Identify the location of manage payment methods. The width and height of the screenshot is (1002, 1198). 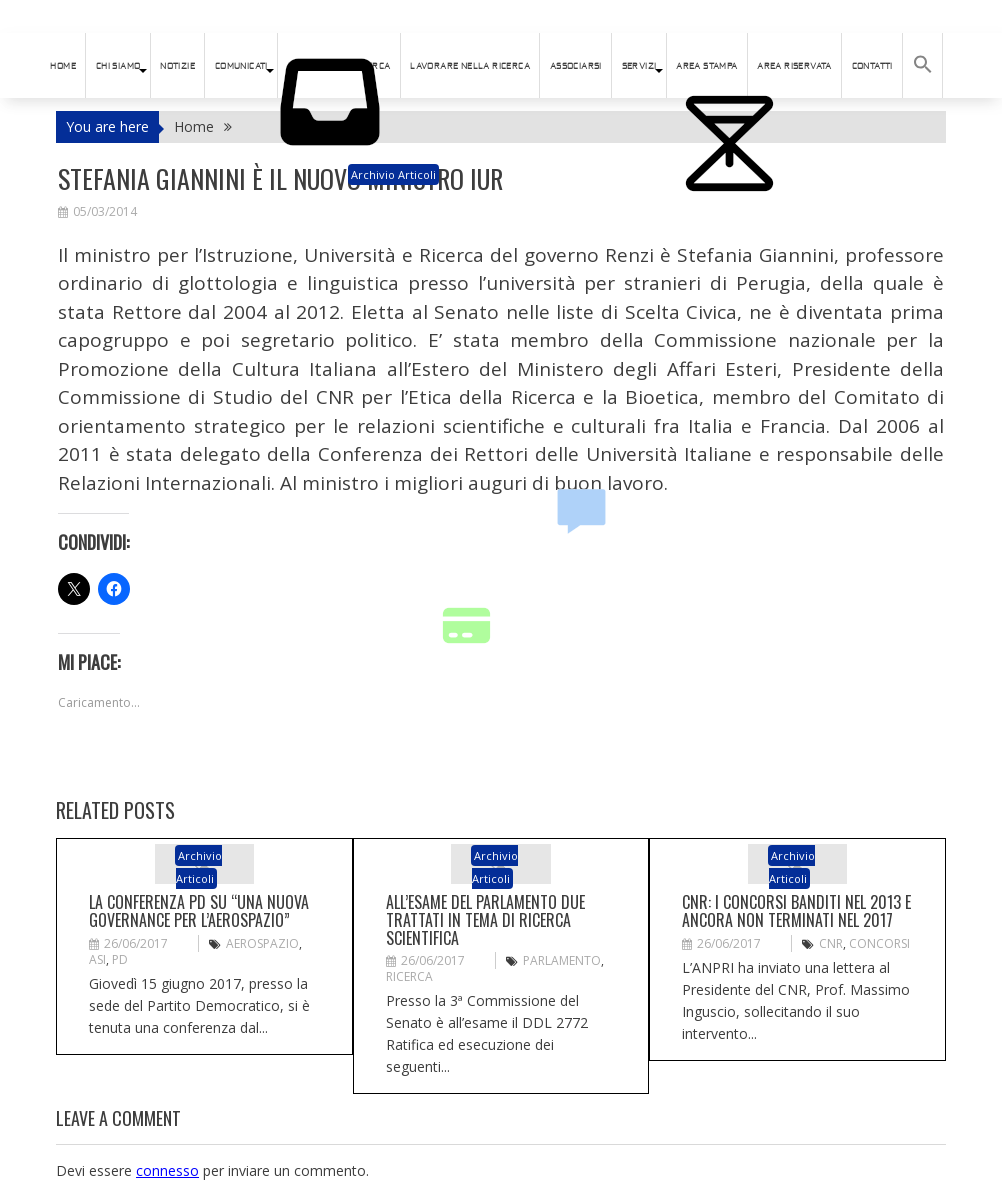
(466, 625).